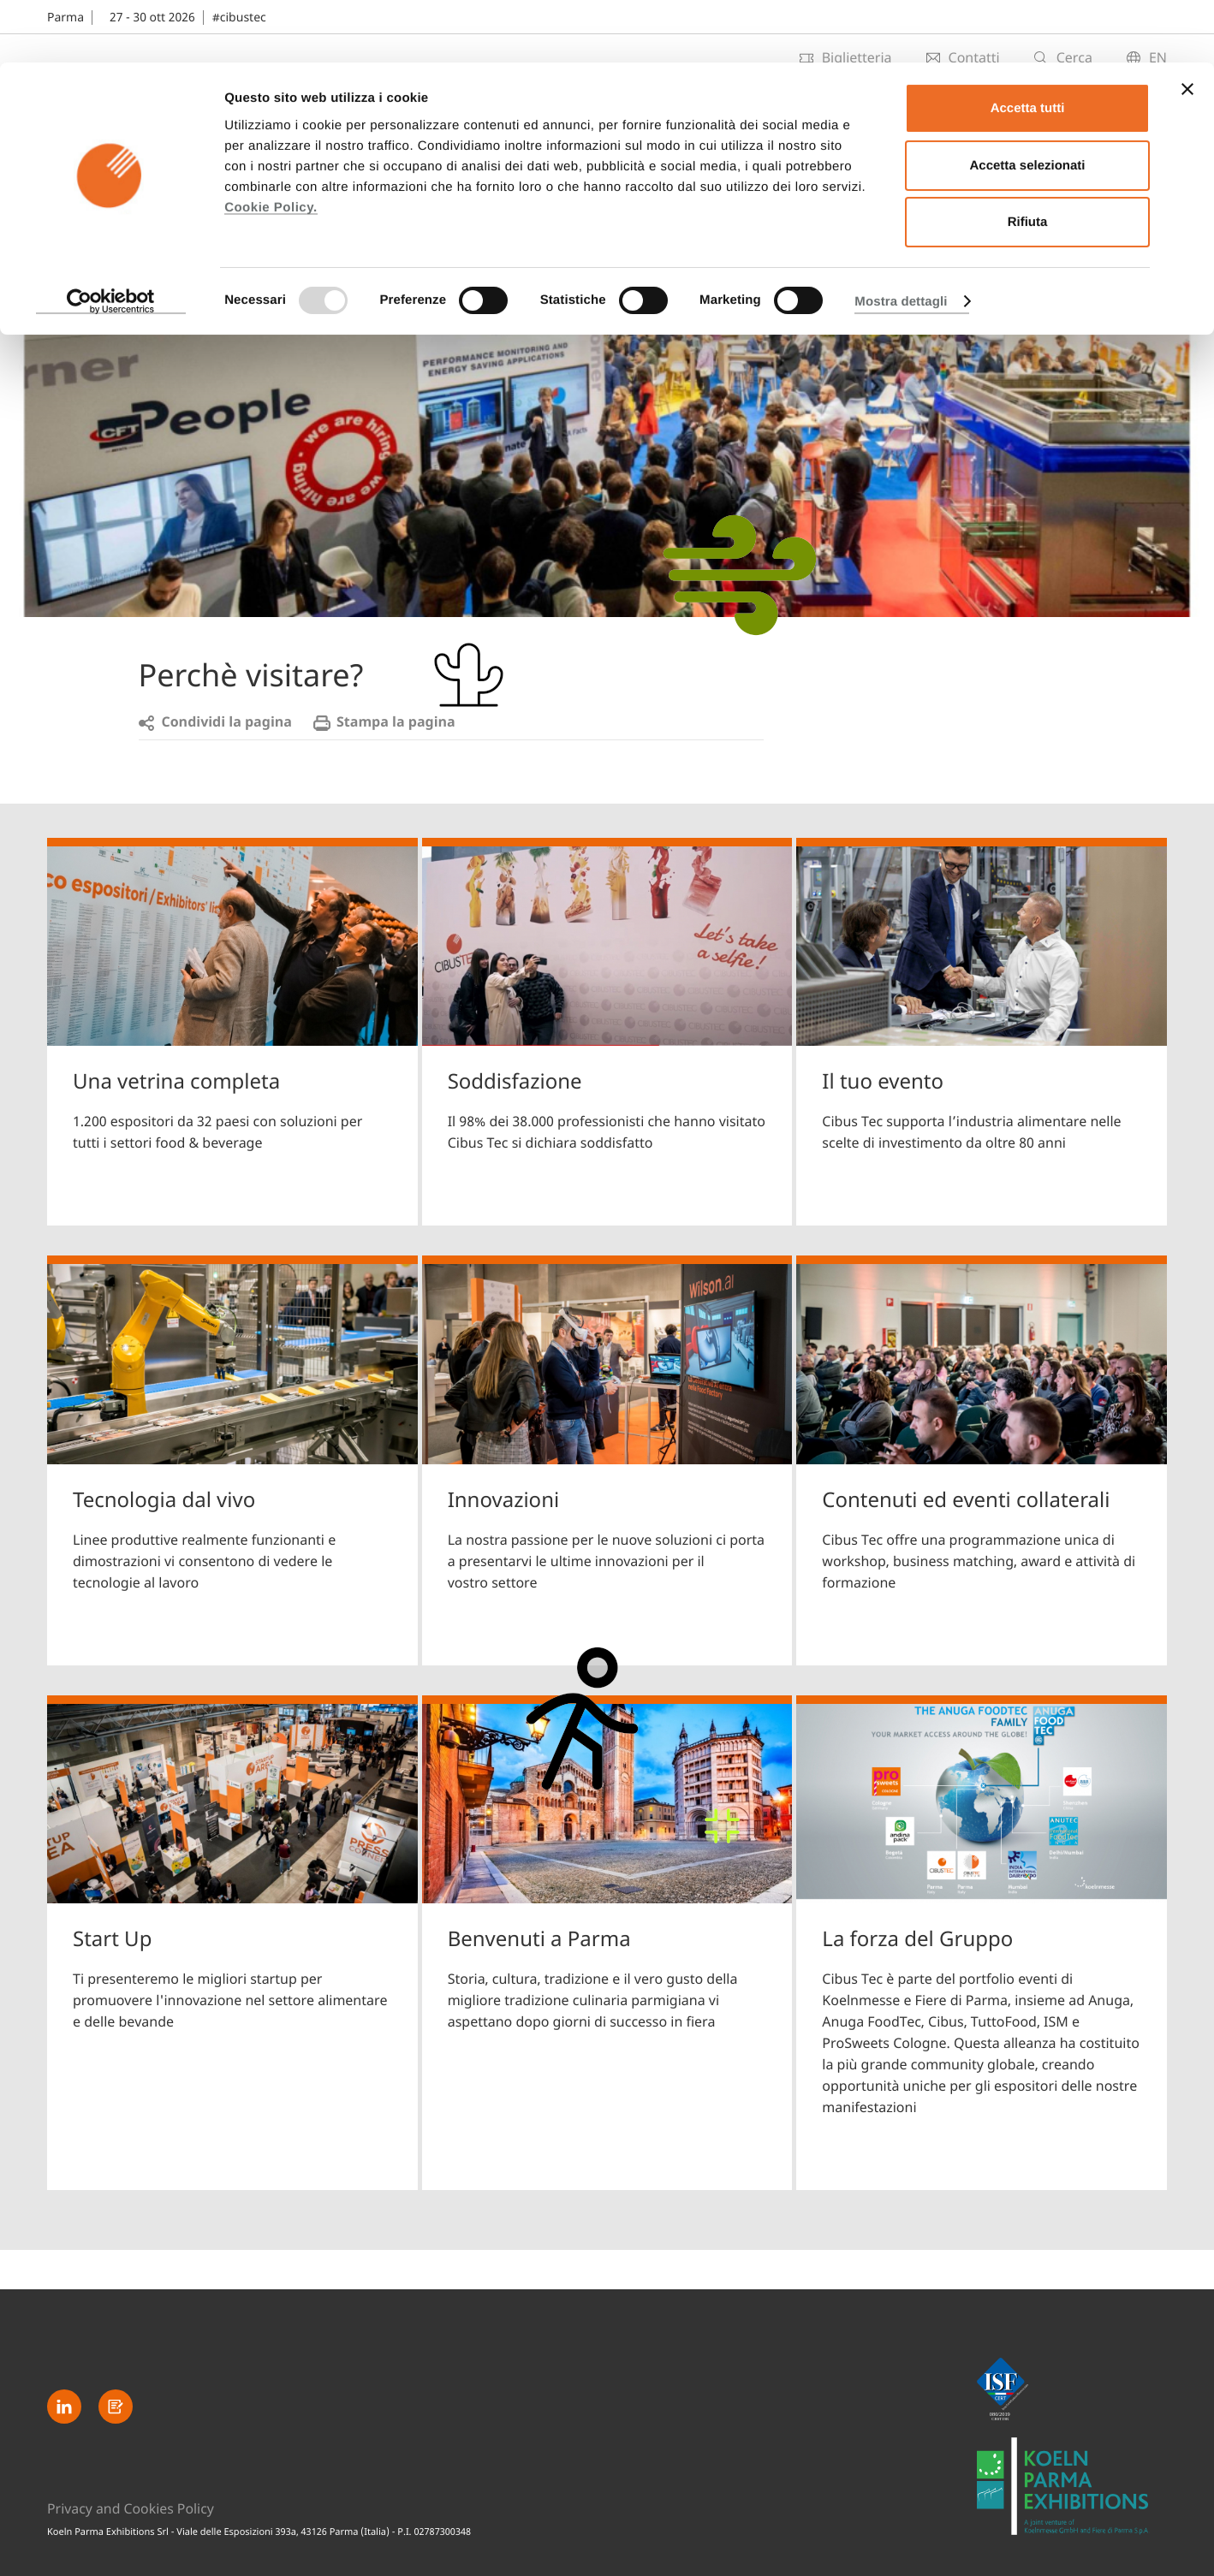  I want to click on indicates desert or arid climate theme, so click(468, 677).